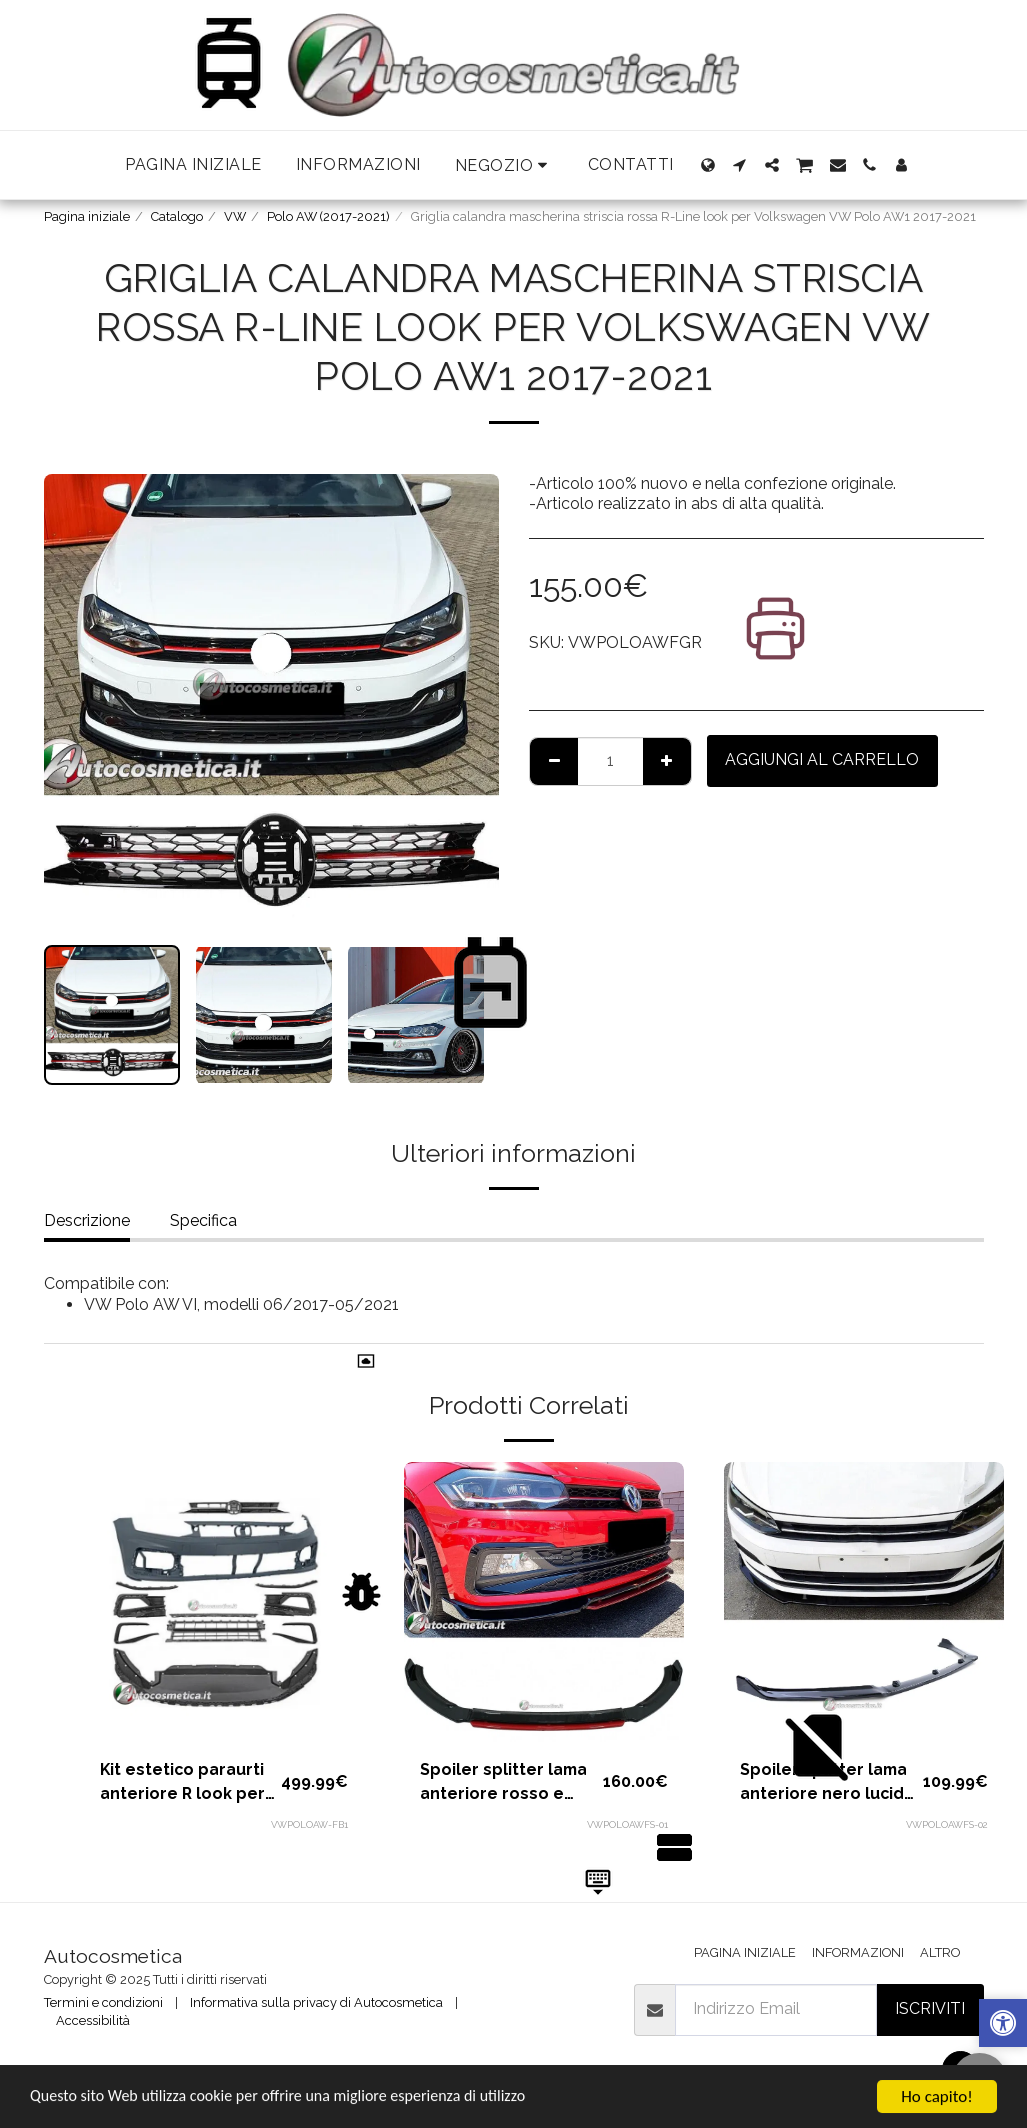 This screenshot has height=2128, width=1027. Describe the element at coordinates (366, 1361) in the screenshot. I see `access daydream or screen saver settings` at that location.